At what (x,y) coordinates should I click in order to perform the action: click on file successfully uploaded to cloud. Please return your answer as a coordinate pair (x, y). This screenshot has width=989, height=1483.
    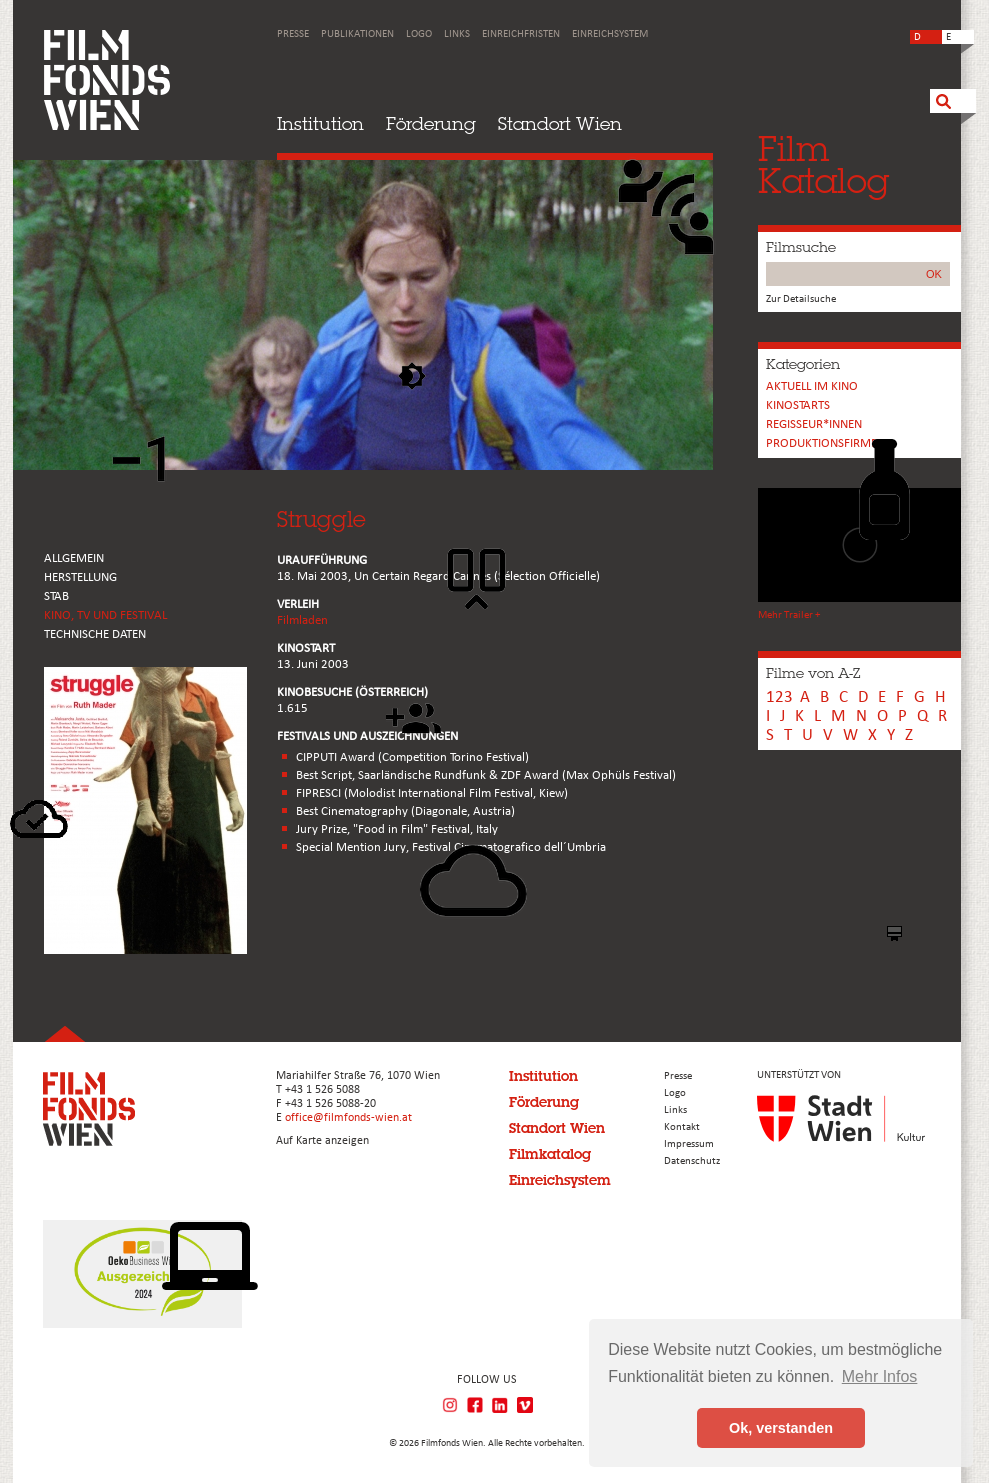
    Looking at the image, I should click on (39, 819).